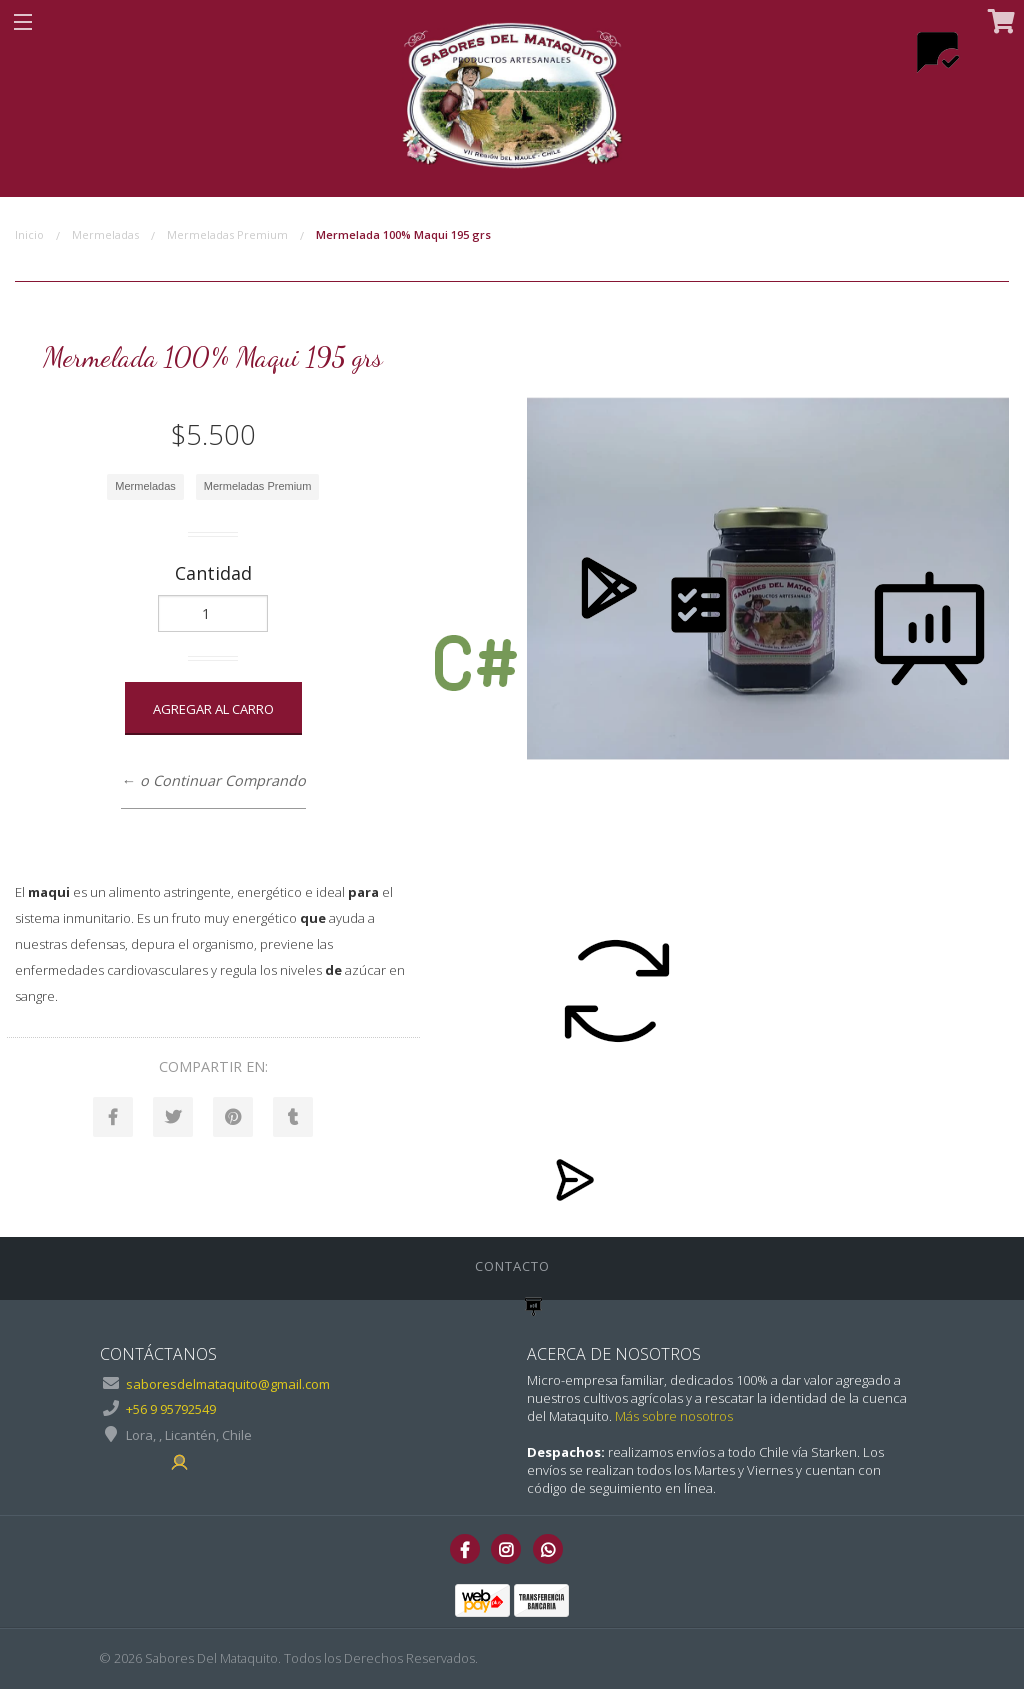  Describe the element at coordinates (604, 588) in the screenshot. I see `open google play store` at that location.